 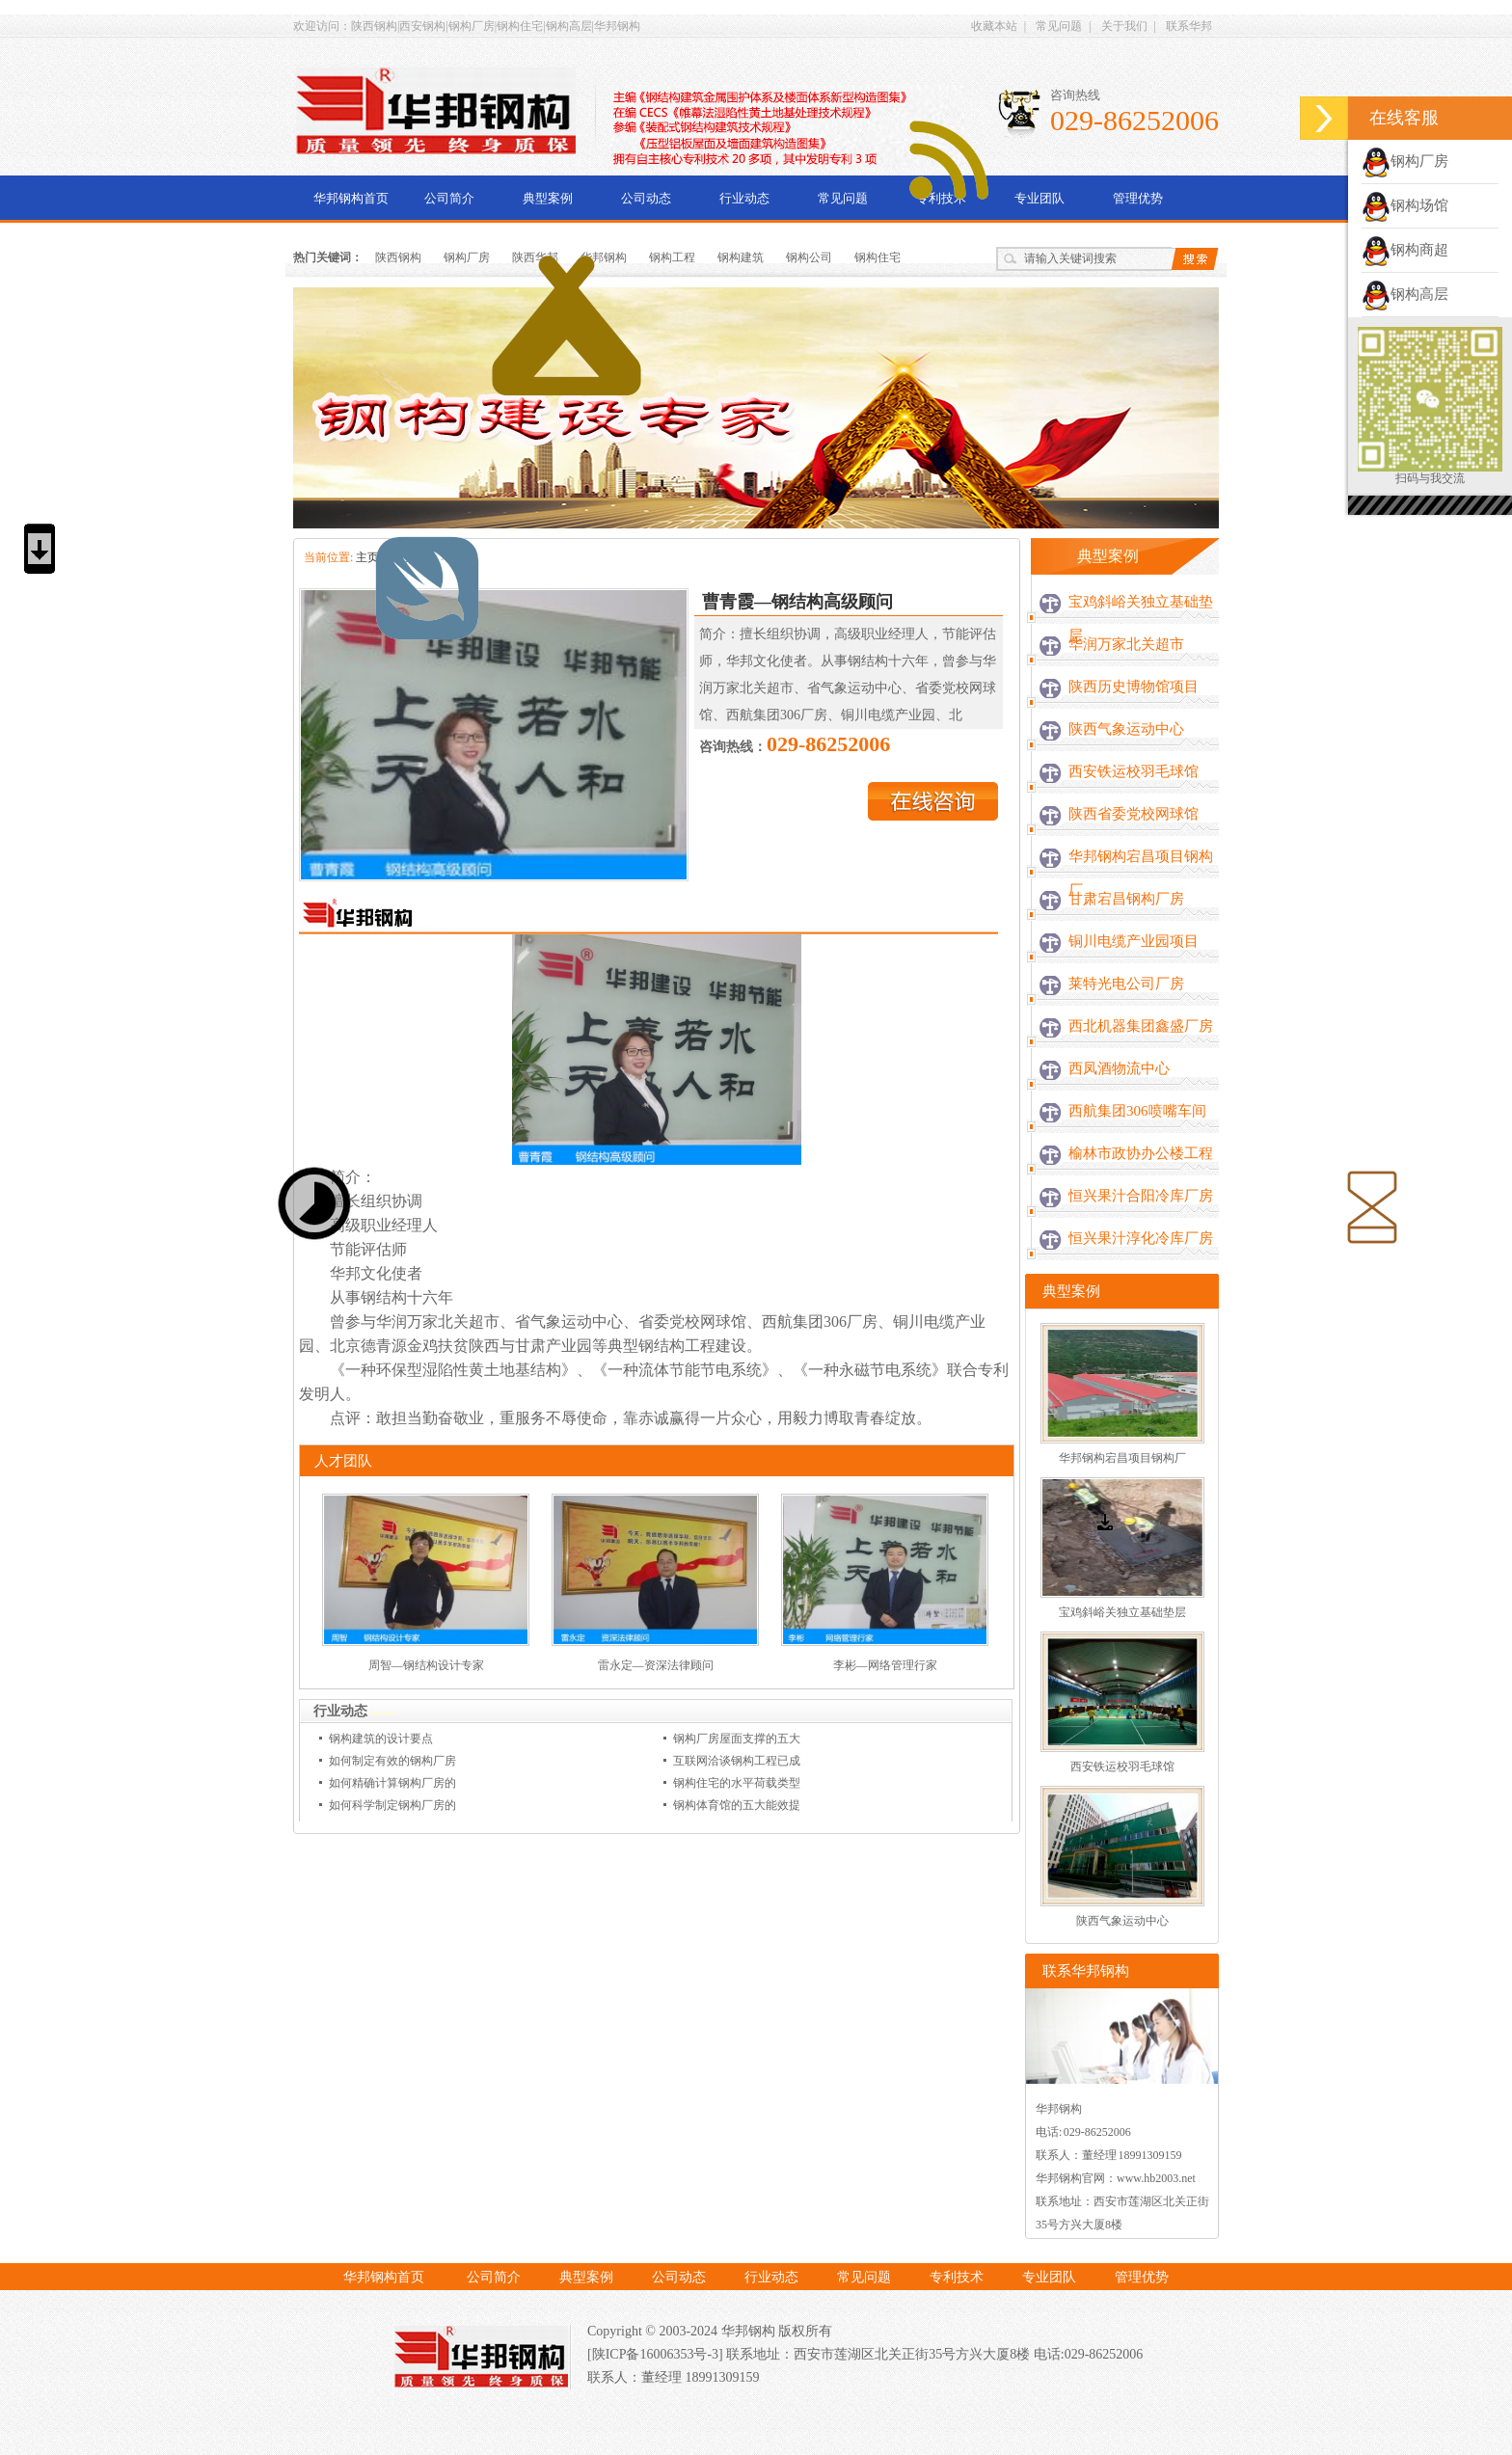 What do you see at coordinates (314, 1203) in the screenshot?
I see `access timelapse camera mode` at bounding box center [314, 1203].